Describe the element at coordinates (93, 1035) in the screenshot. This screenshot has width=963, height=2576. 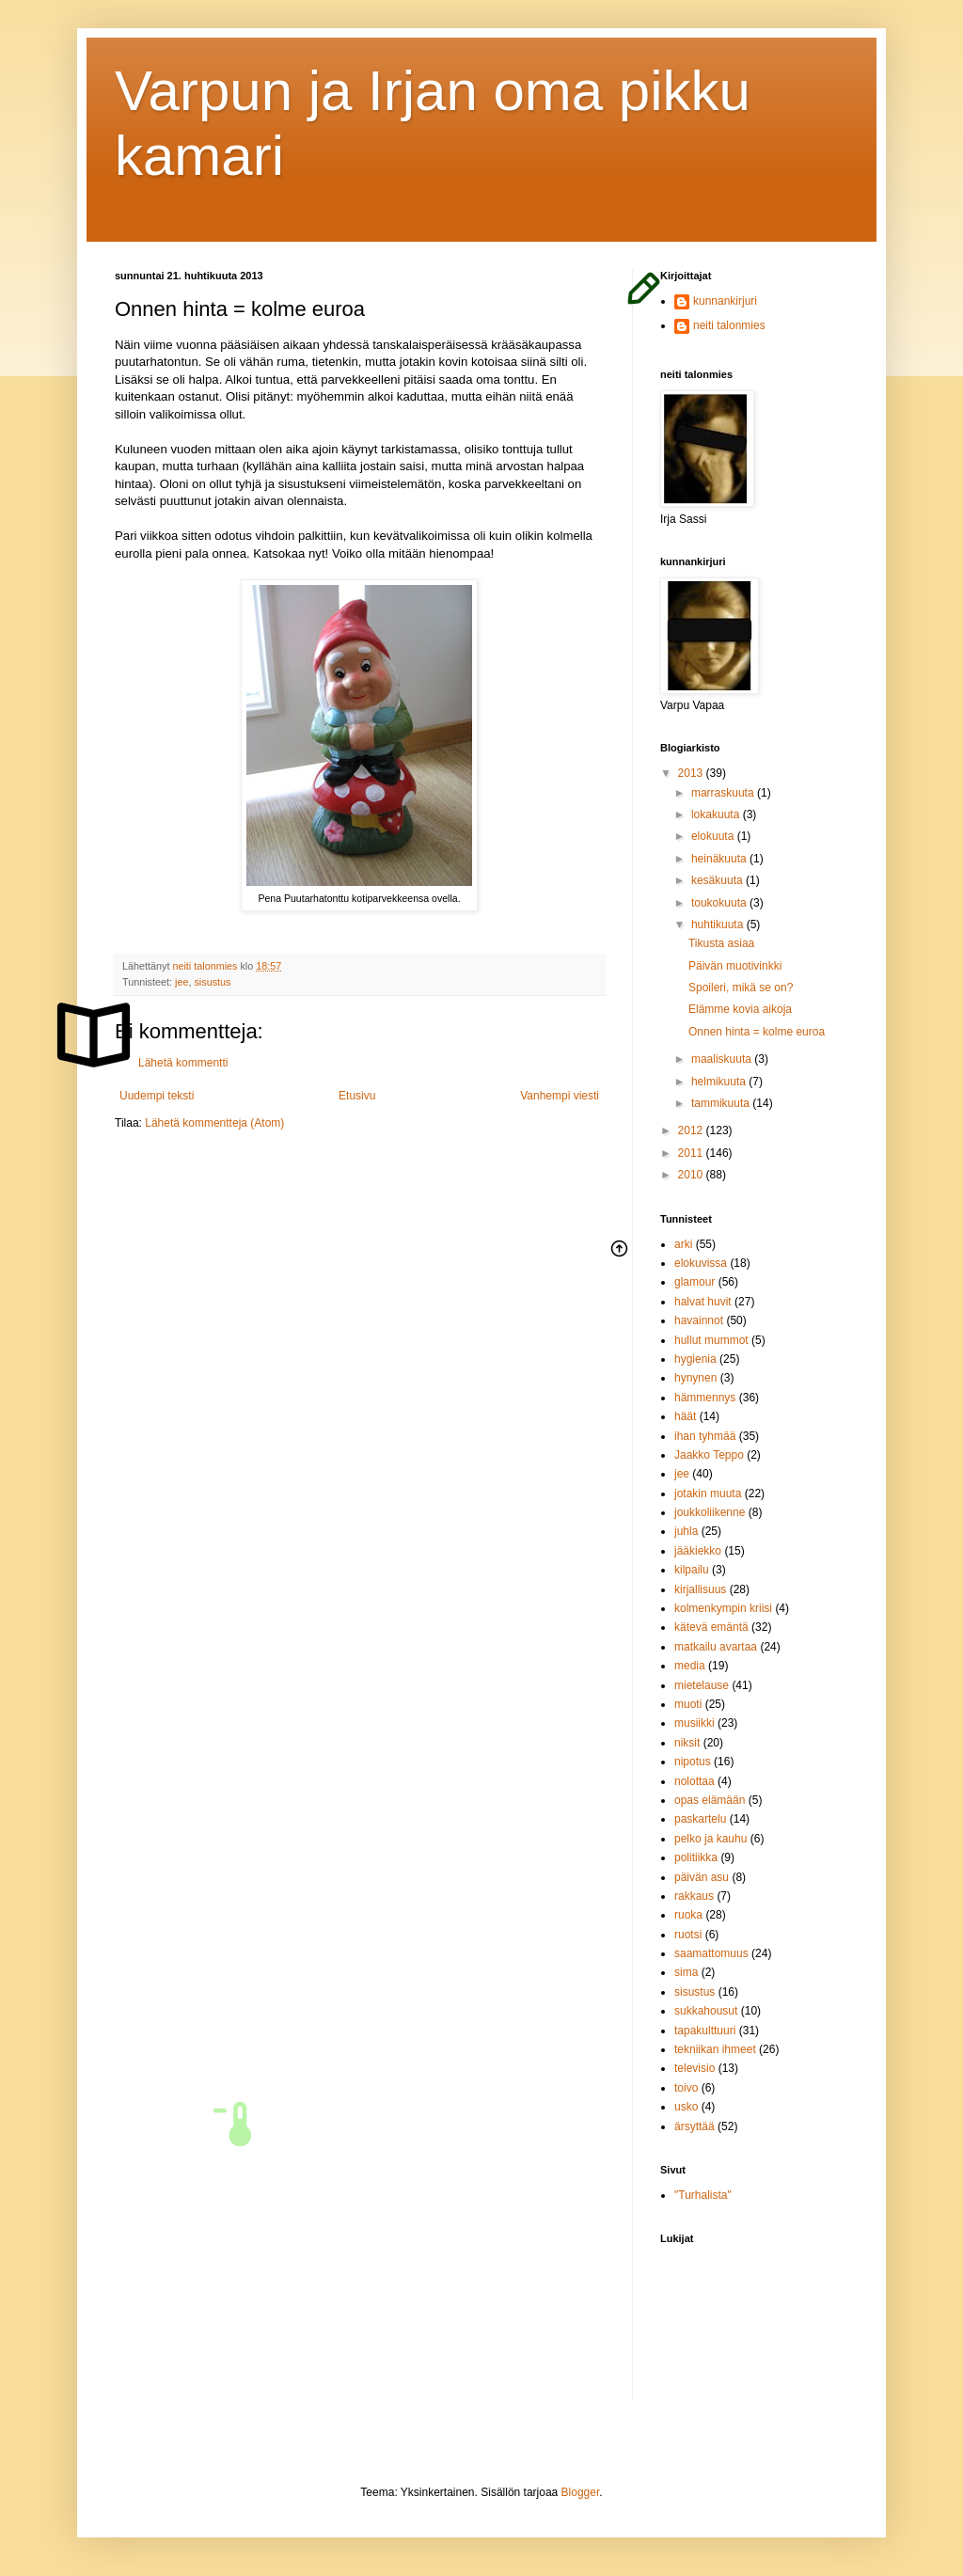
I see `open reading mode or e-book reader` at that location.